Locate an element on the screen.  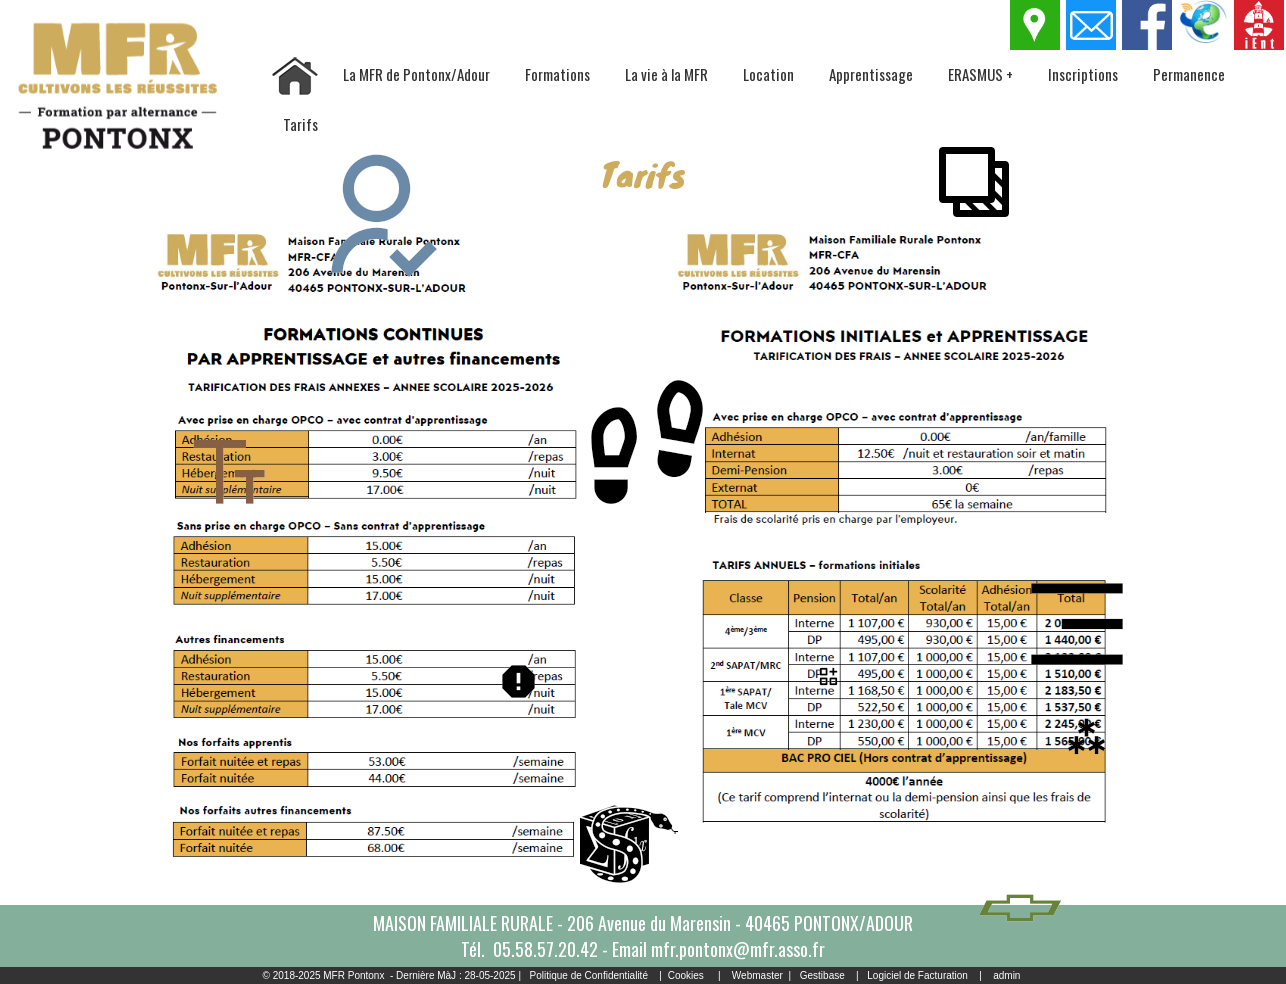
apply shadow effect to selected element is located at coordinates (974, 182).